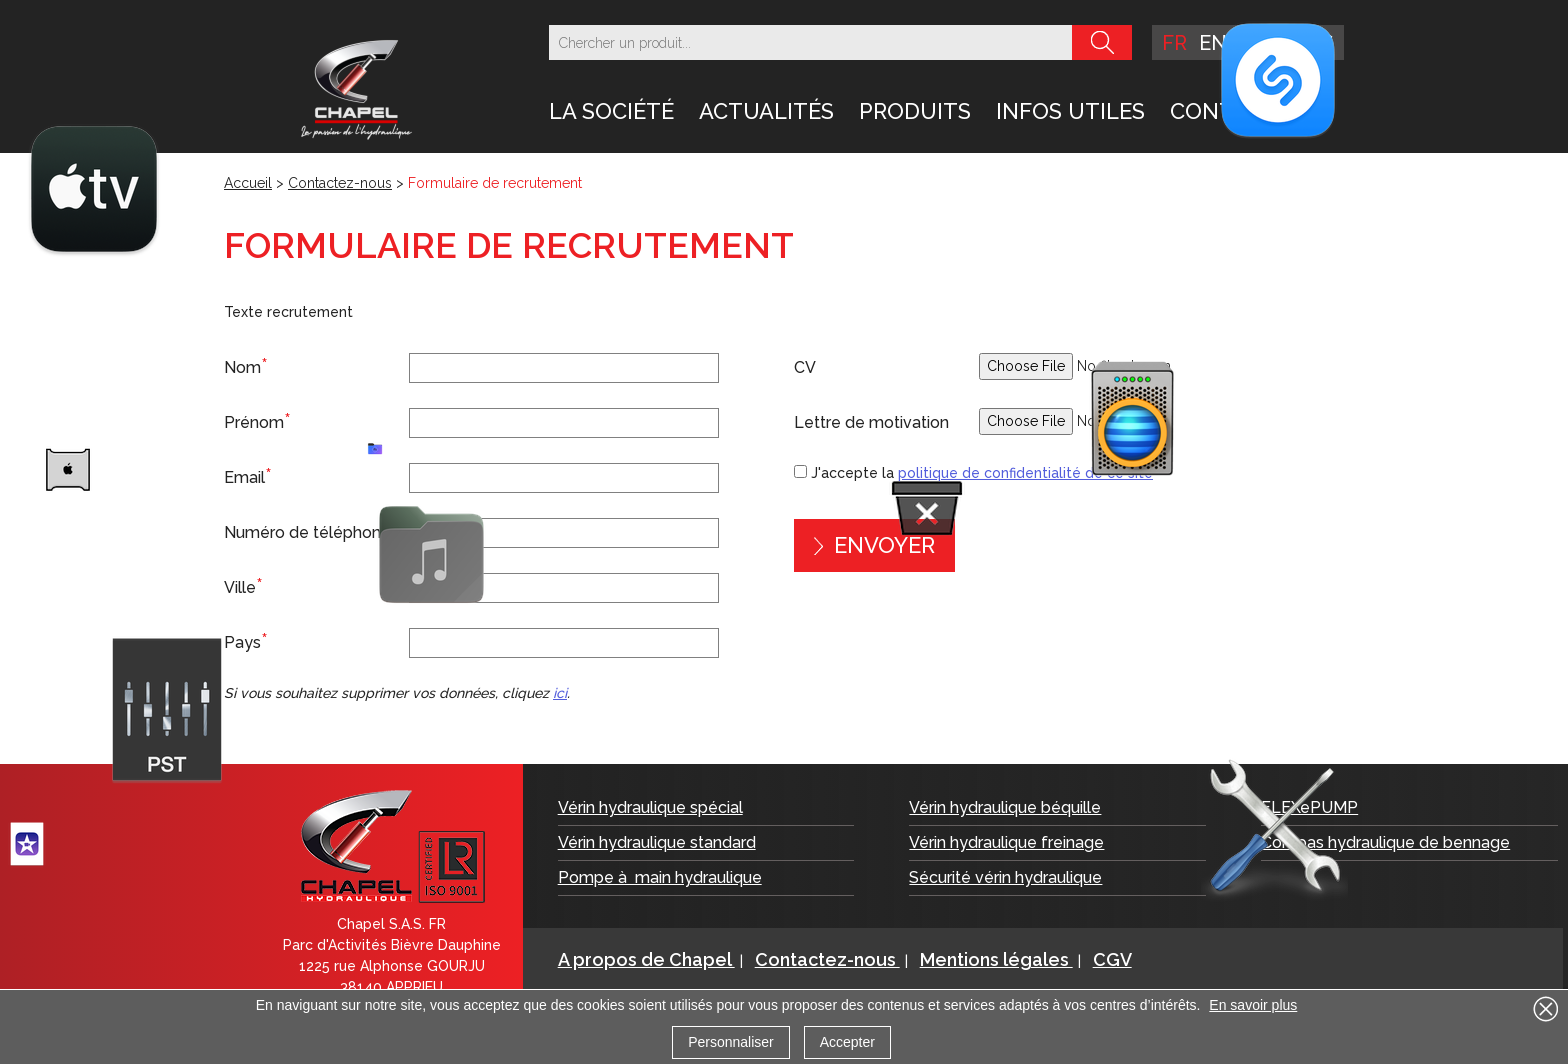 This screenshot has width=1568, height=1064. What do you see at coordinates (167, 713) in the screenshot?
I see `access plugin settings in GarageBand` at bounding box center [167, 713].